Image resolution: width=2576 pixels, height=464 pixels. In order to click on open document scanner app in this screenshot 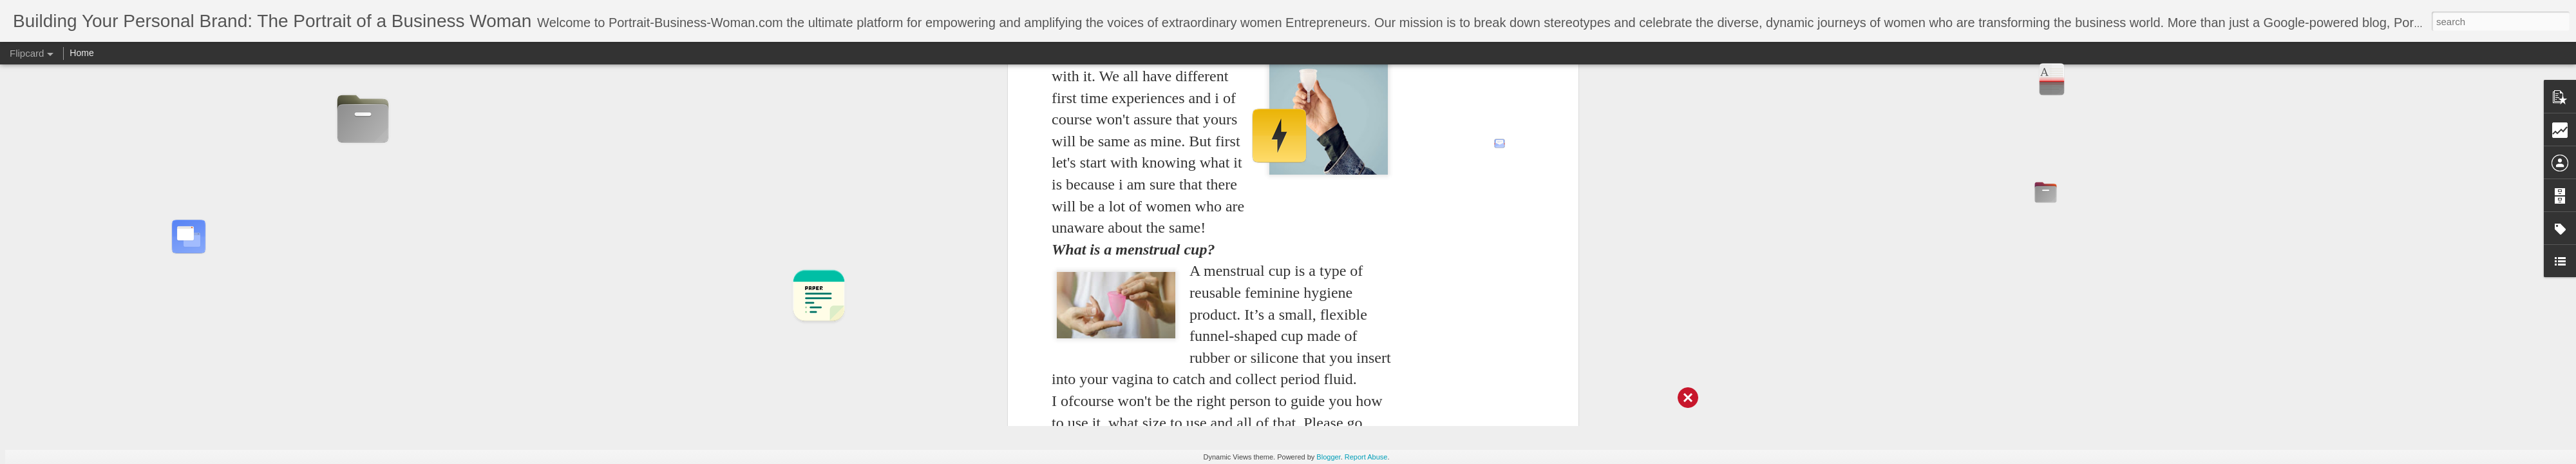, I will do `click(2052, 79)`.